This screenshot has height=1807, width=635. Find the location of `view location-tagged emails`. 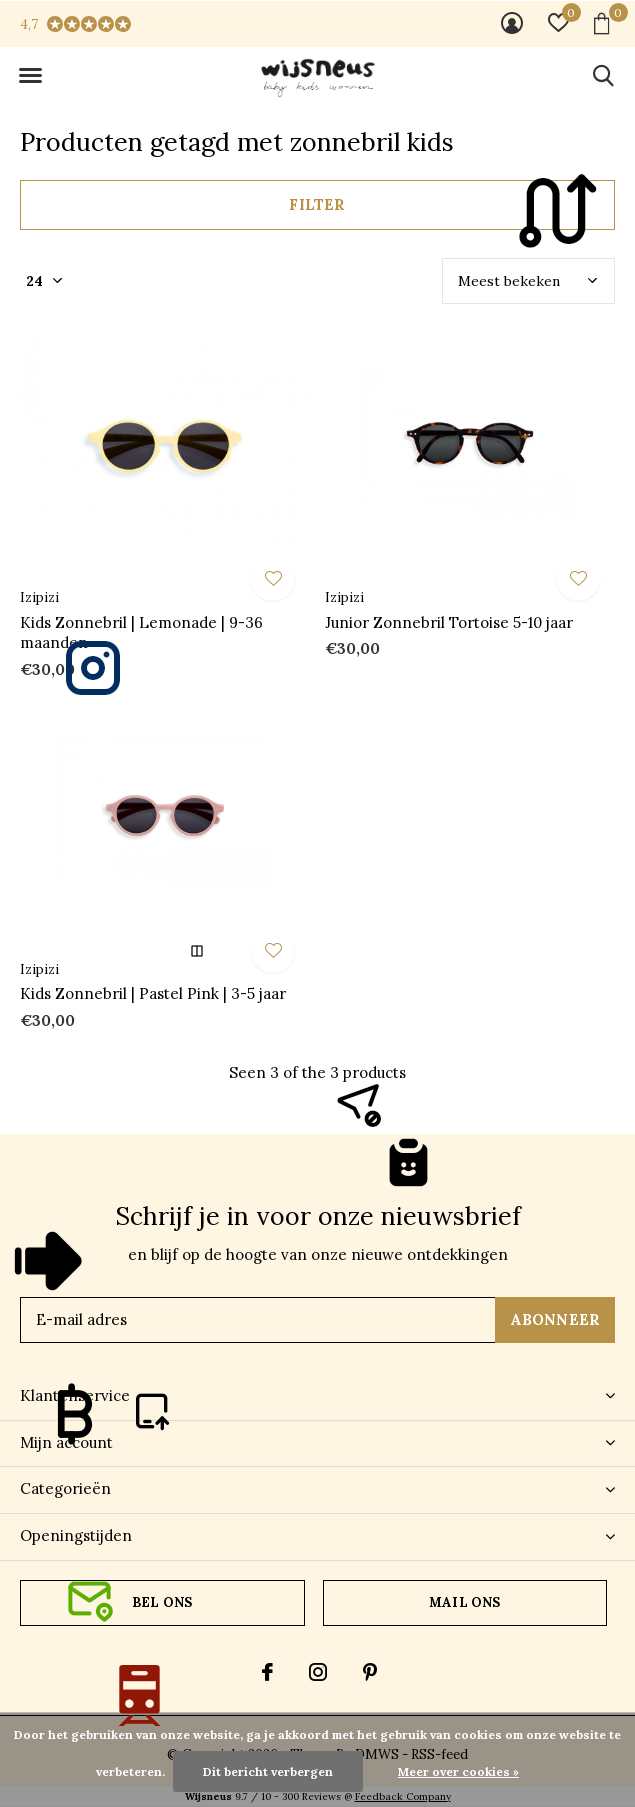

view location-tagged emails is located at coordinates (89, 1598).